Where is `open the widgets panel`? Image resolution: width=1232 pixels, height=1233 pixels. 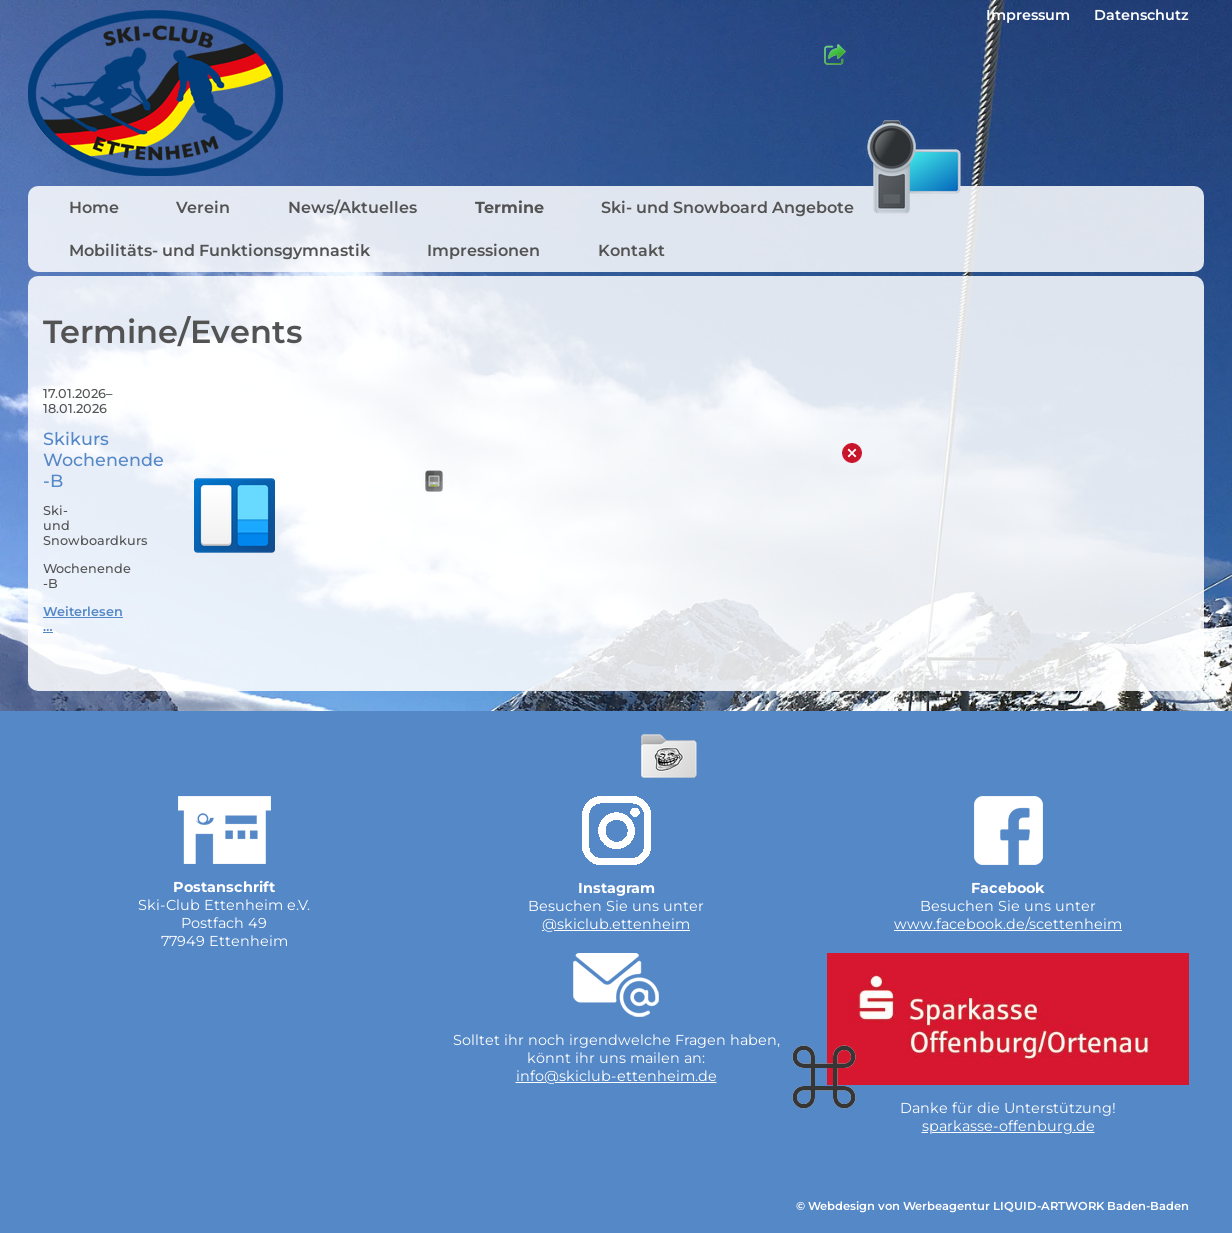
open the widgets panel is located at coordinates (234, 515).